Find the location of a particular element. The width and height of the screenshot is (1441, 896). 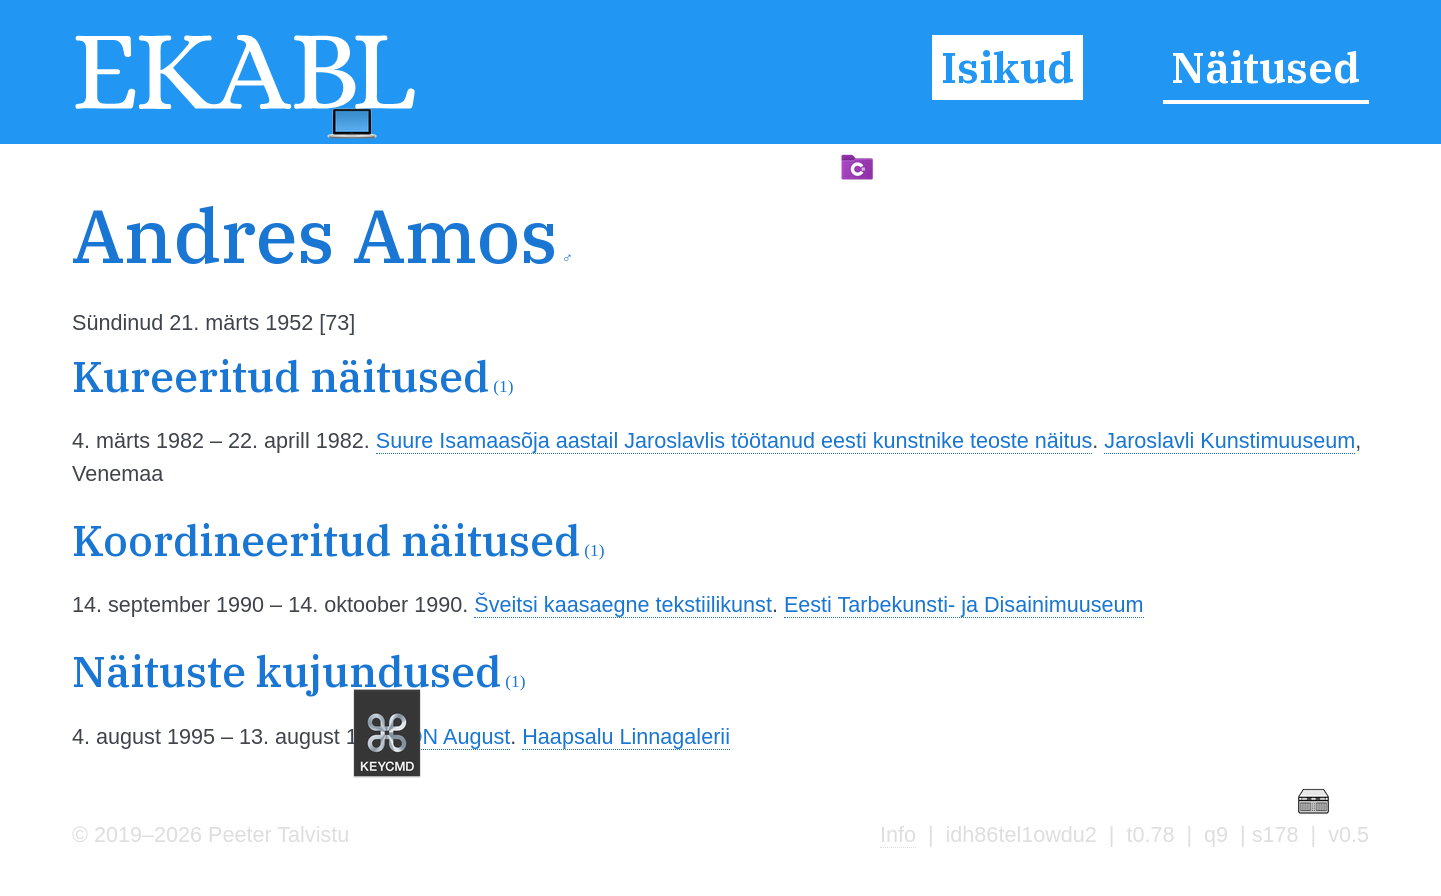

access keyboard shortcuts and command key bindings is located at coordinates (387, 735).